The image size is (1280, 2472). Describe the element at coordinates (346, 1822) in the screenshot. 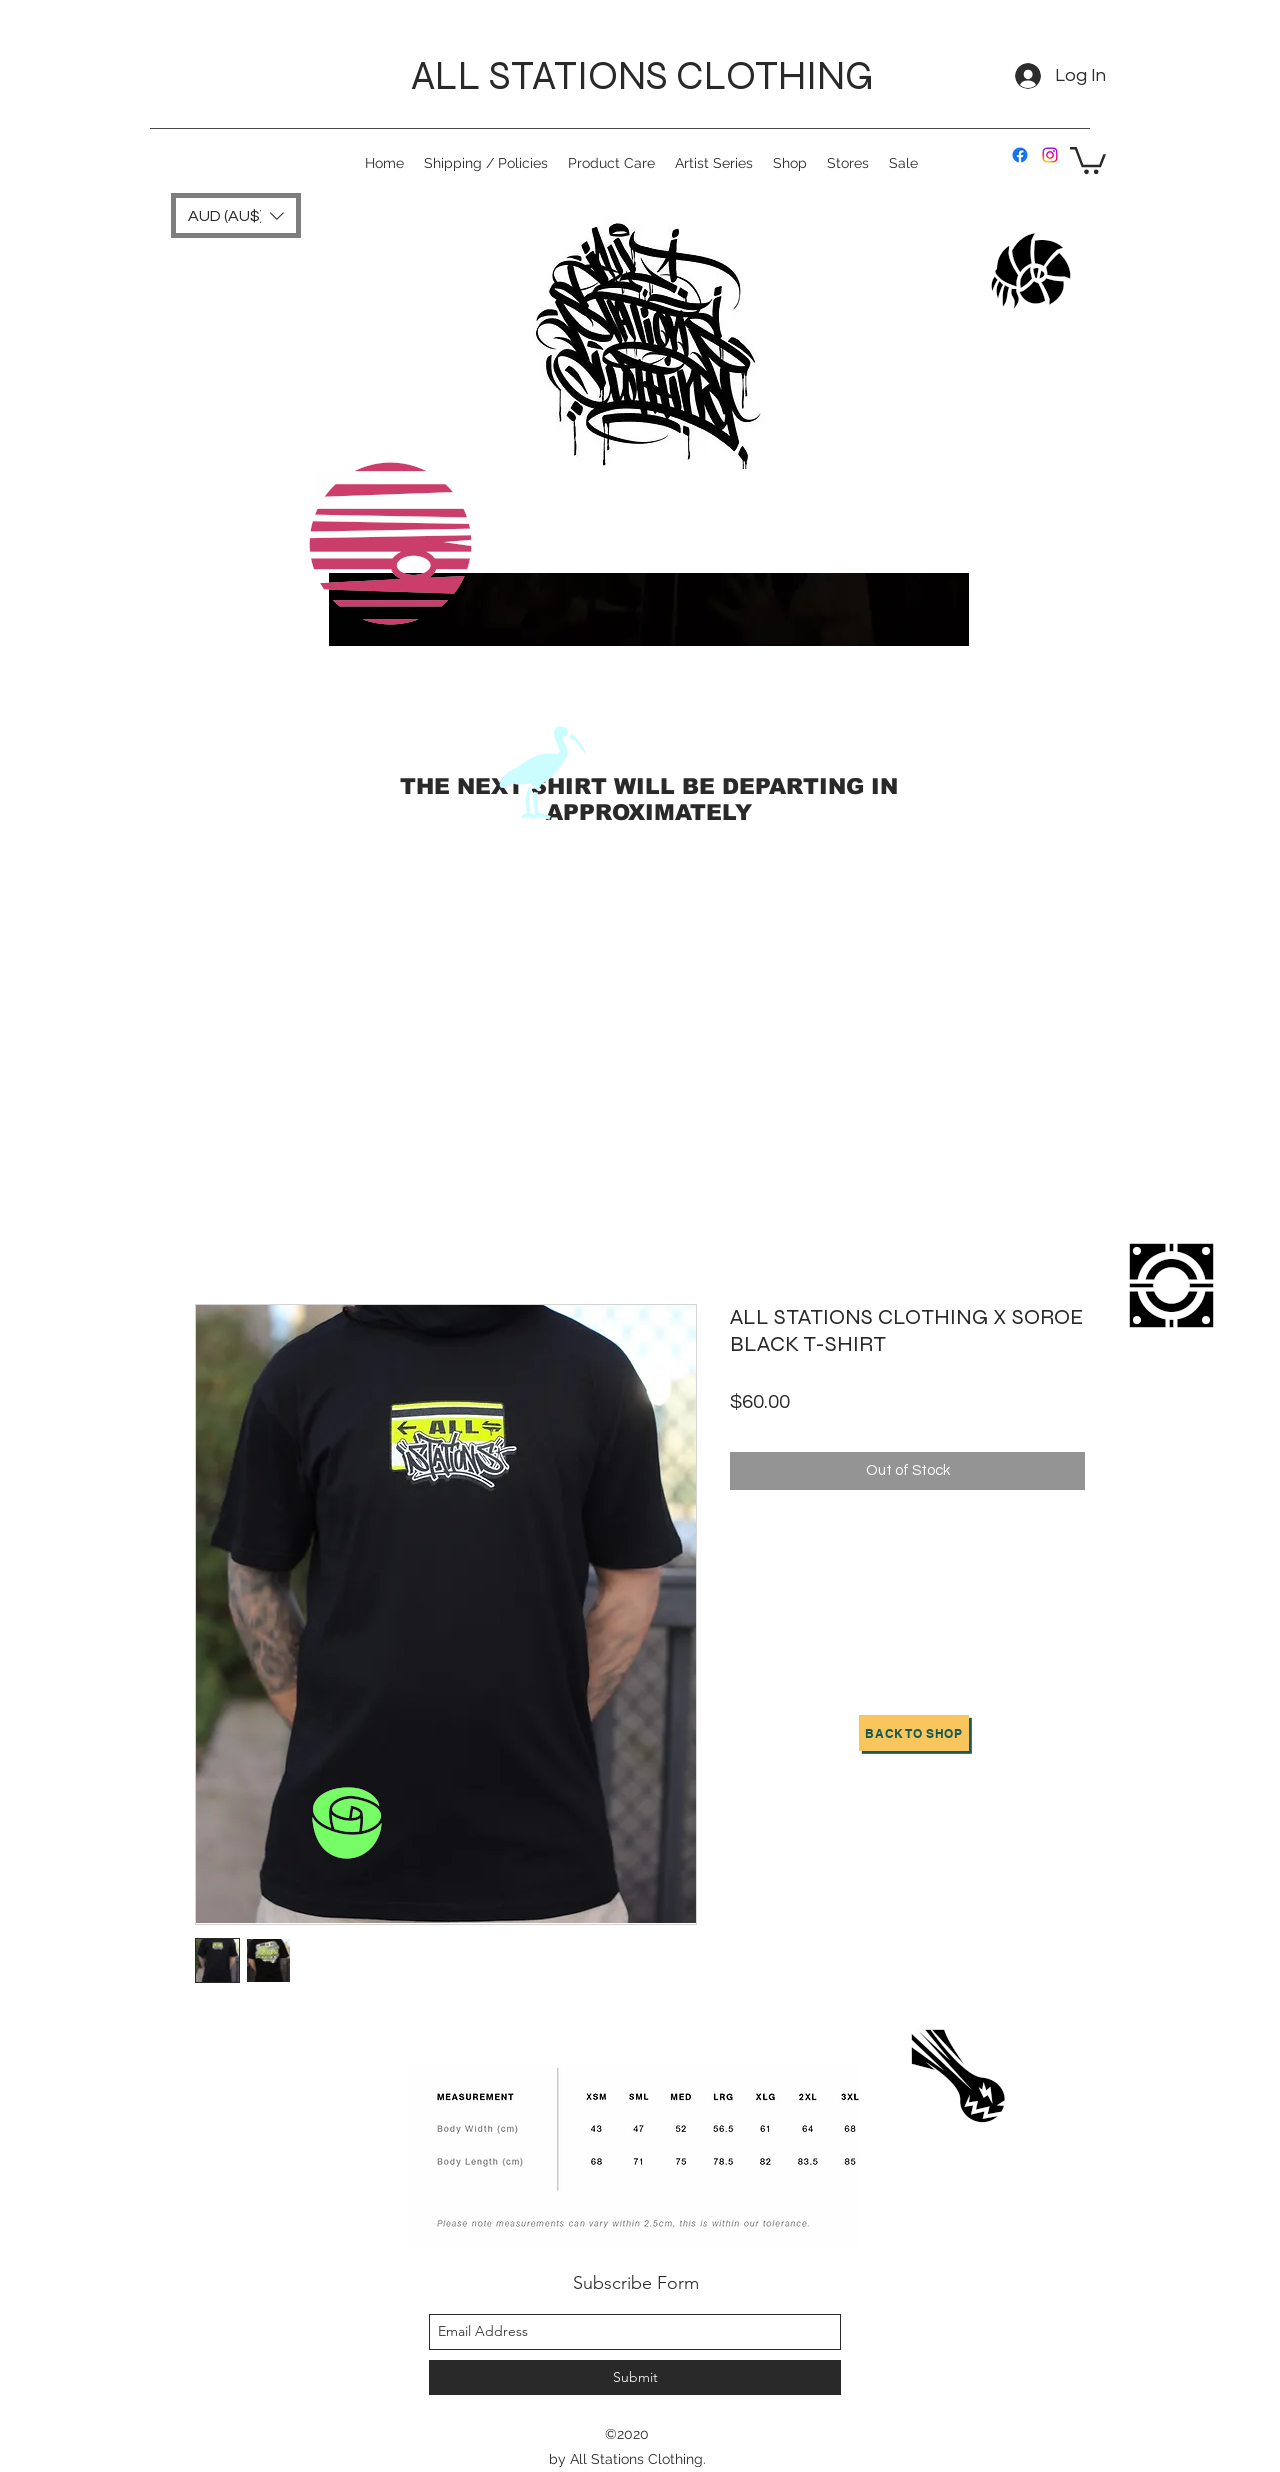

I see `indicates a blooming or growth animation effect` at that location.